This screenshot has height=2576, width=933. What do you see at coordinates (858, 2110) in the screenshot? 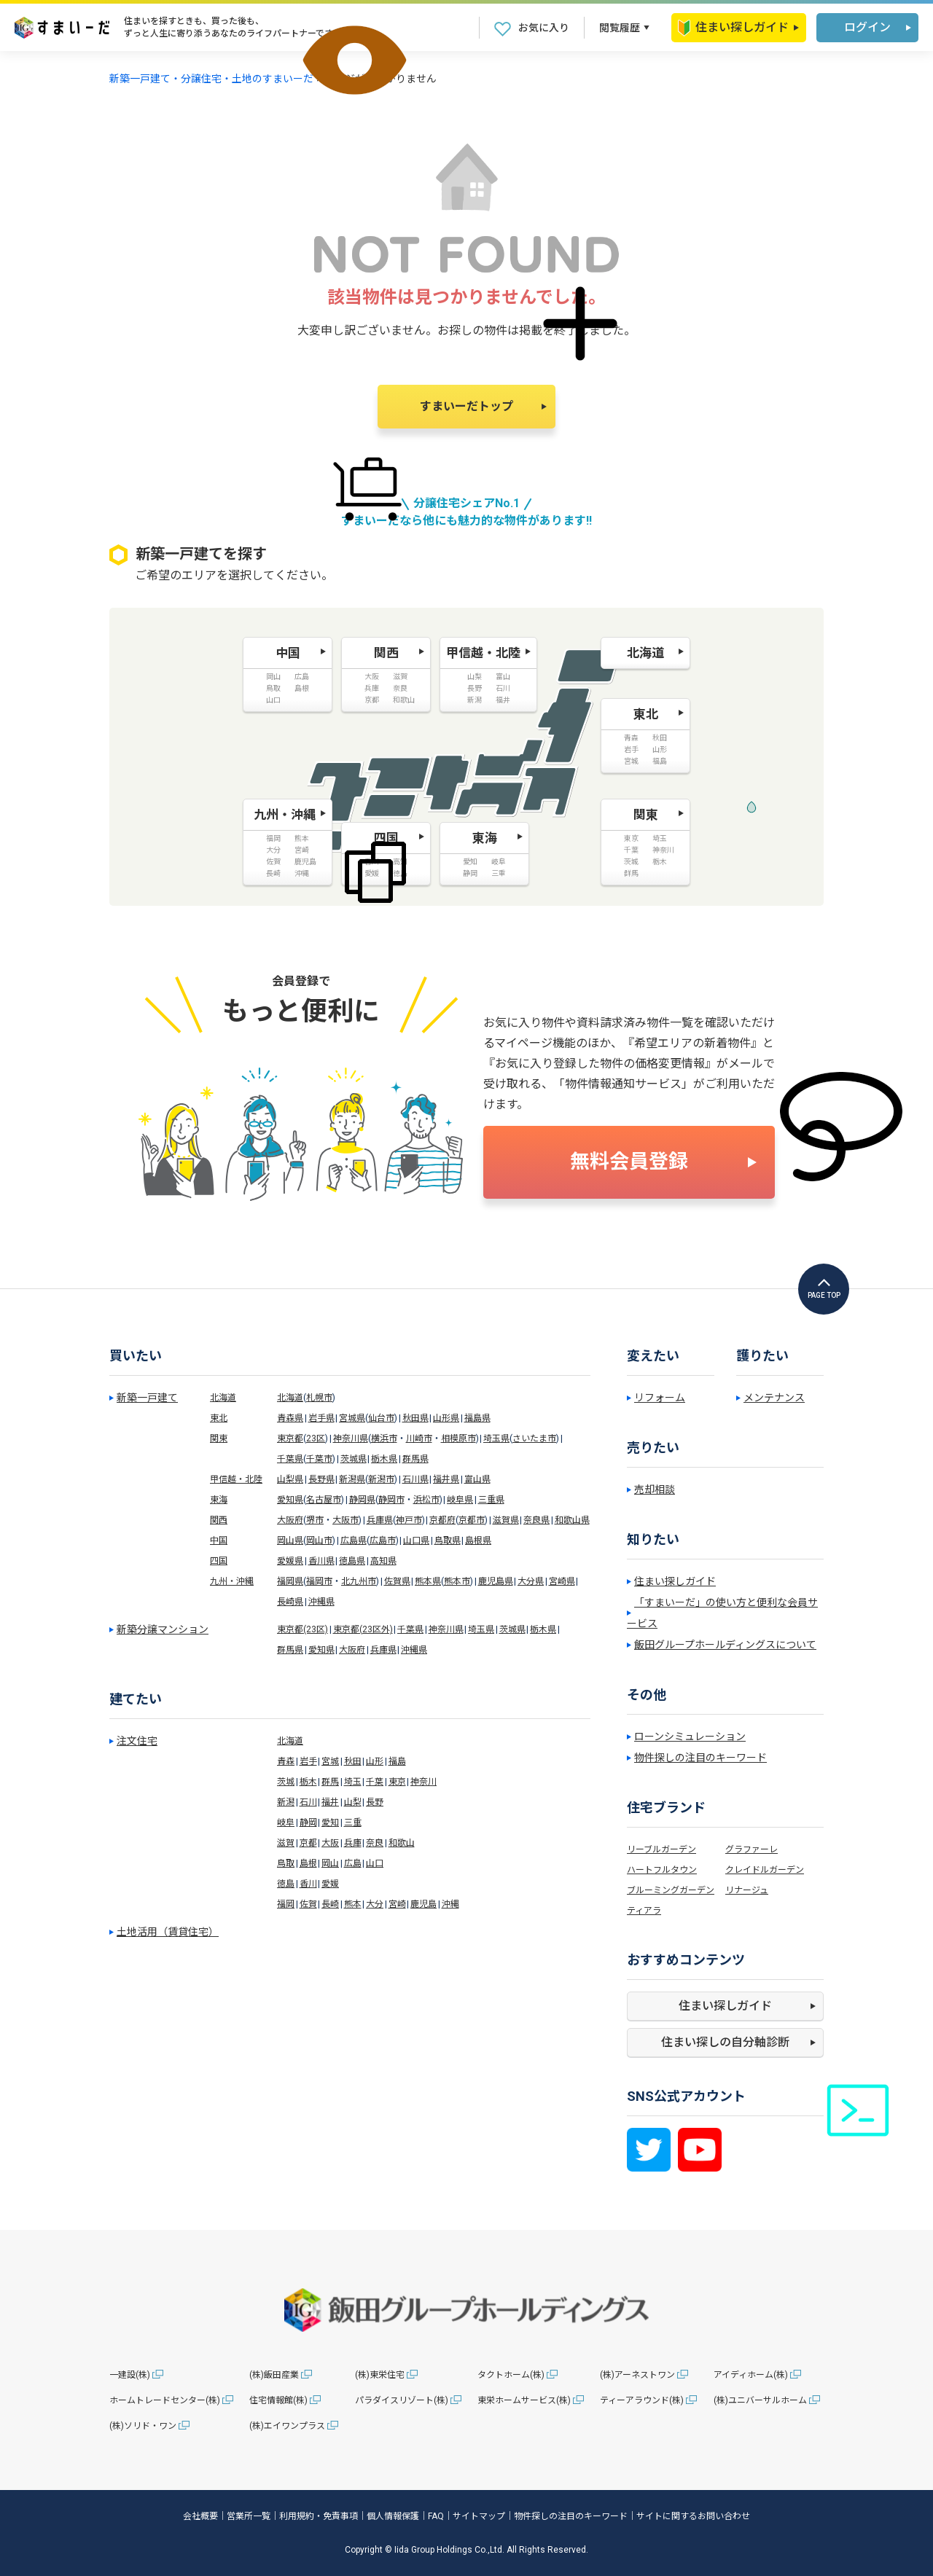
I see `open command line terminal` at bounding box center [858, 2110].